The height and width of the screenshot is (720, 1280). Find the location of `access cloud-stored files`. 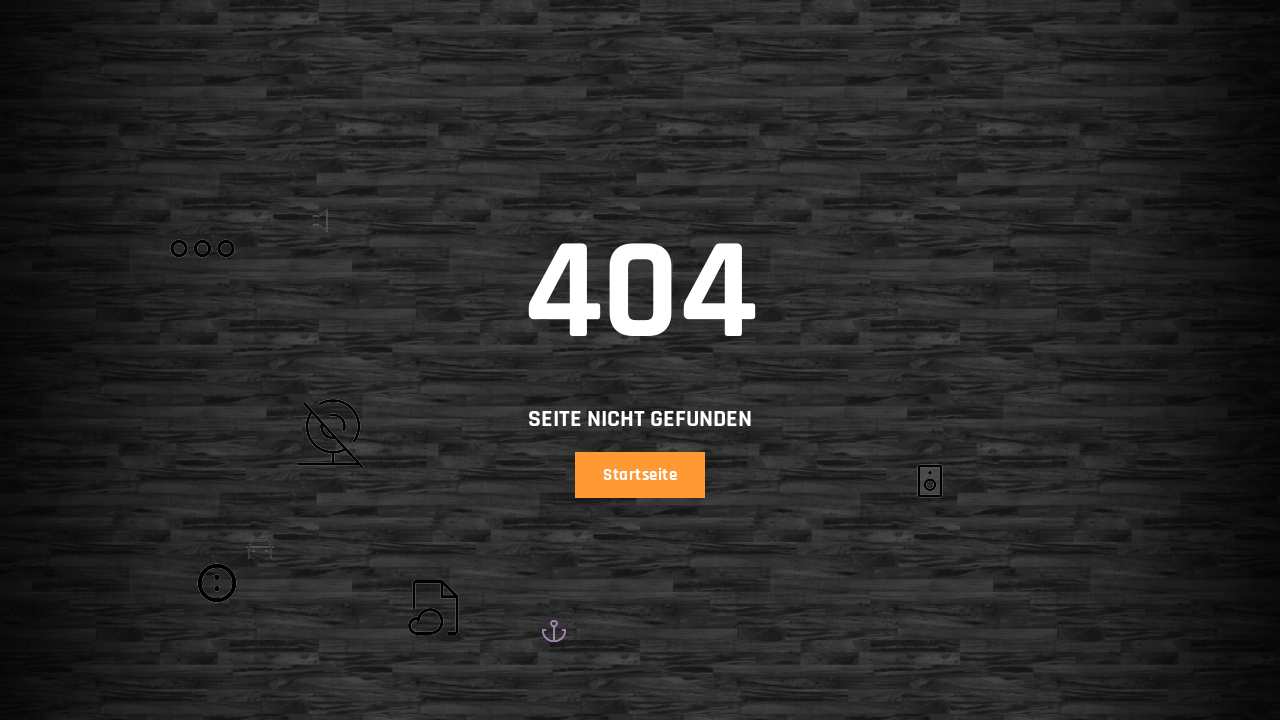

access cloud-stored files is located at coordinates (435, 607).